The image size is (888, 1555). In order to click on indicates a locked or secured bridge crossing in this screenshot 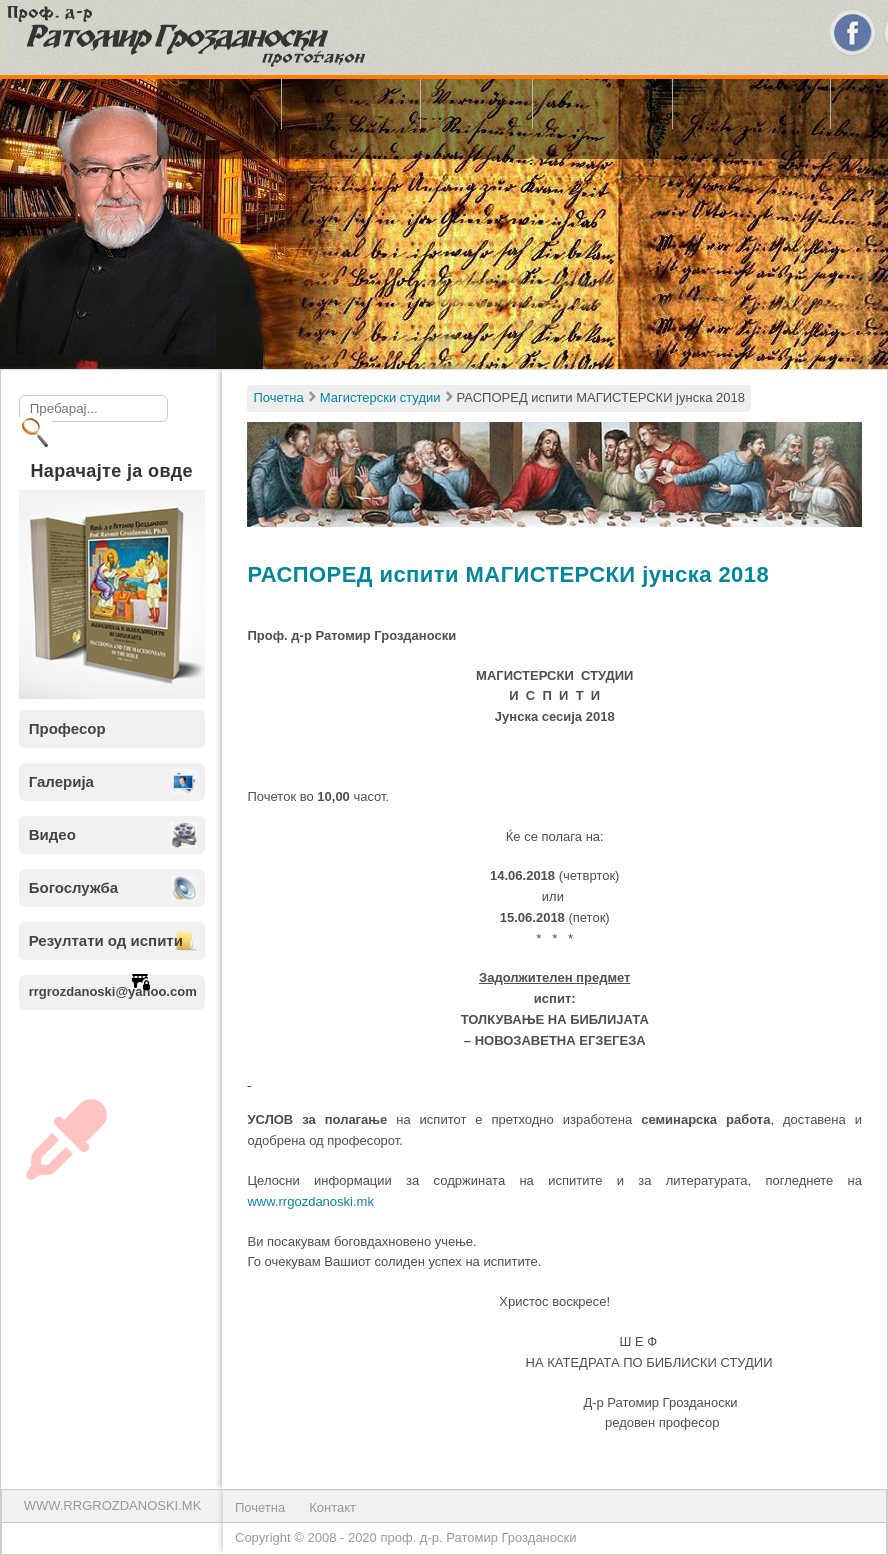, I will do `click(141, 981)`.